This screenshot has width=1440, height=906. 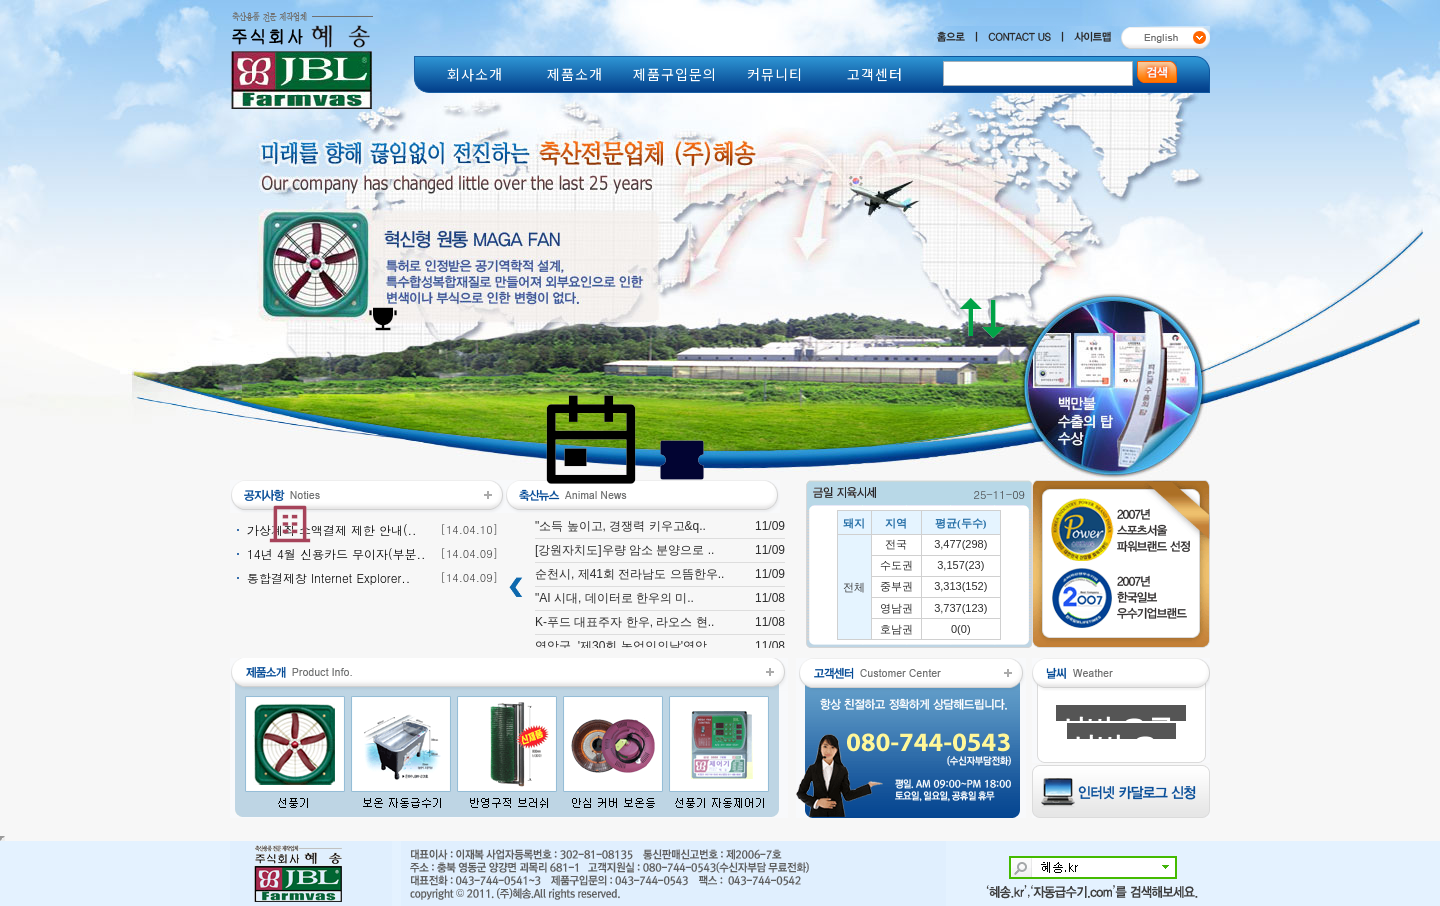 I want to click on view building or office location, so click(x=290, y=524).